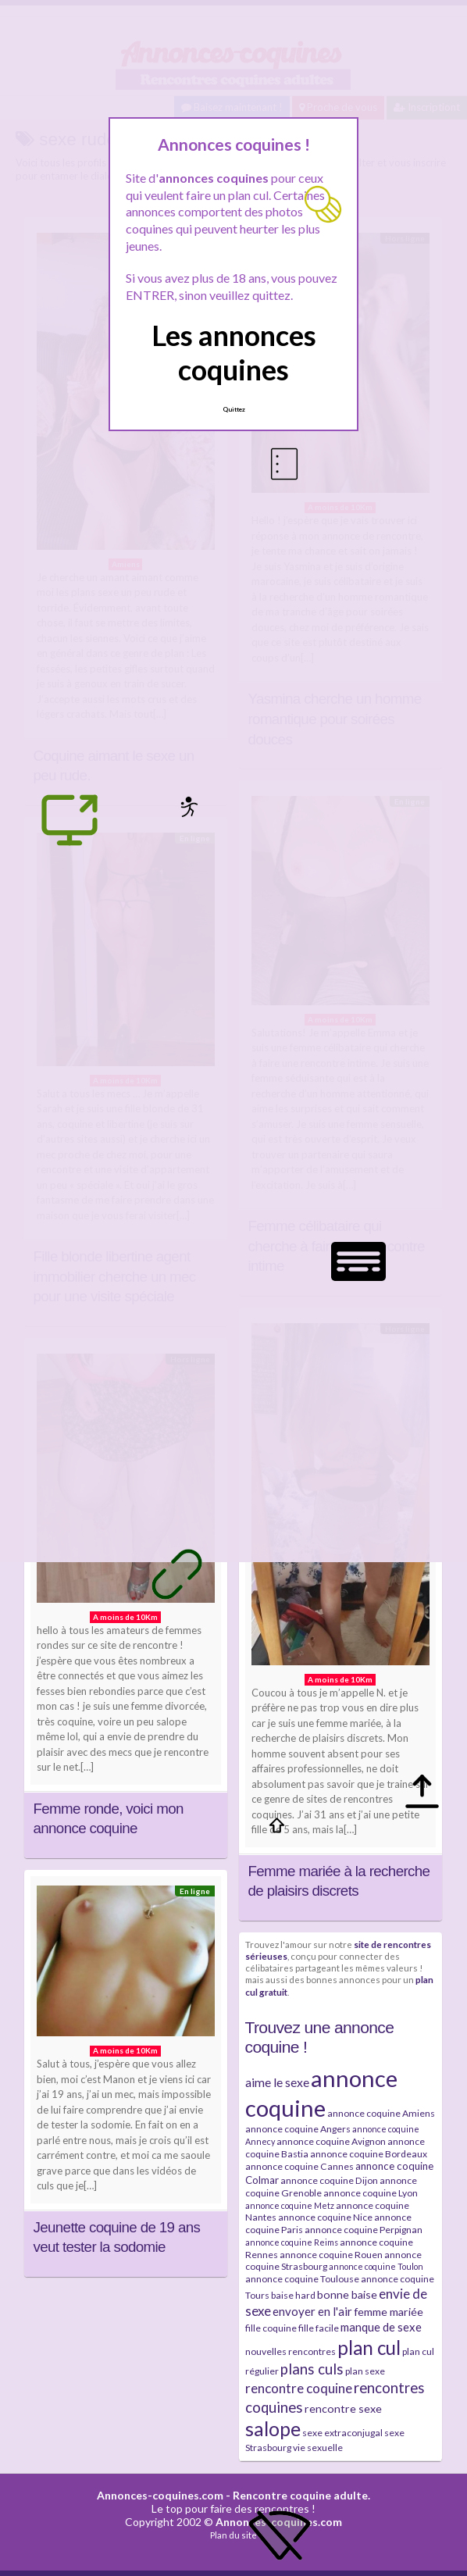 This screenshot has height=2576, width=467. Describe the element at coordinates (188, 806) in the screenshot. I see `access sports or athletic activities` at that location.